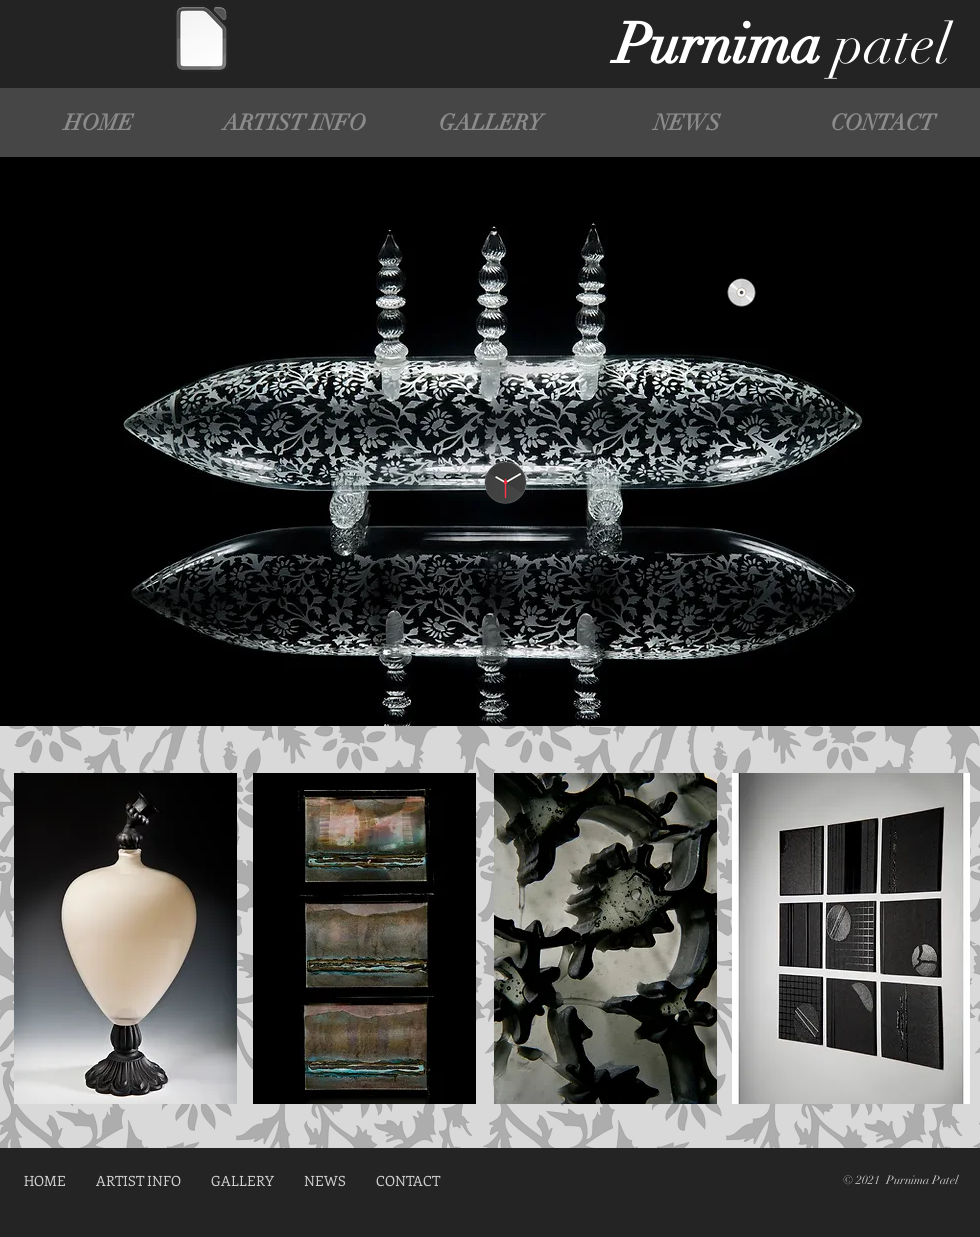 The image size is (980, 1237). What do you see at coordinates (201, 38) in the screenshot?
I see `open LibreOffice suite` at bounding box center [201, 38].